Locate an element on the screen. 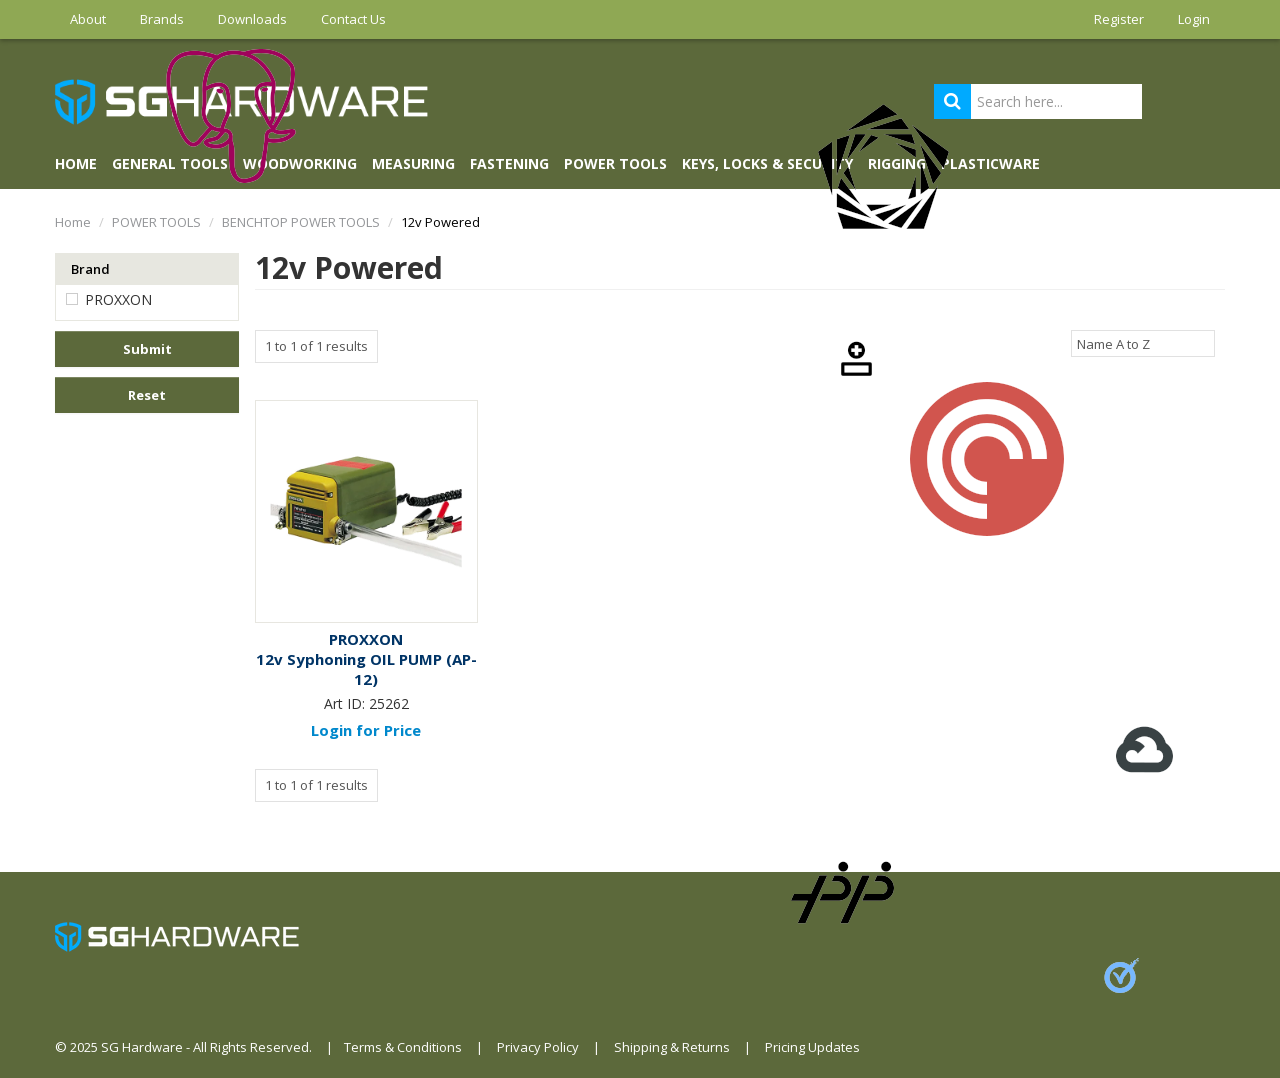  access Google Cloud services is located at coordinates (1144, 749).